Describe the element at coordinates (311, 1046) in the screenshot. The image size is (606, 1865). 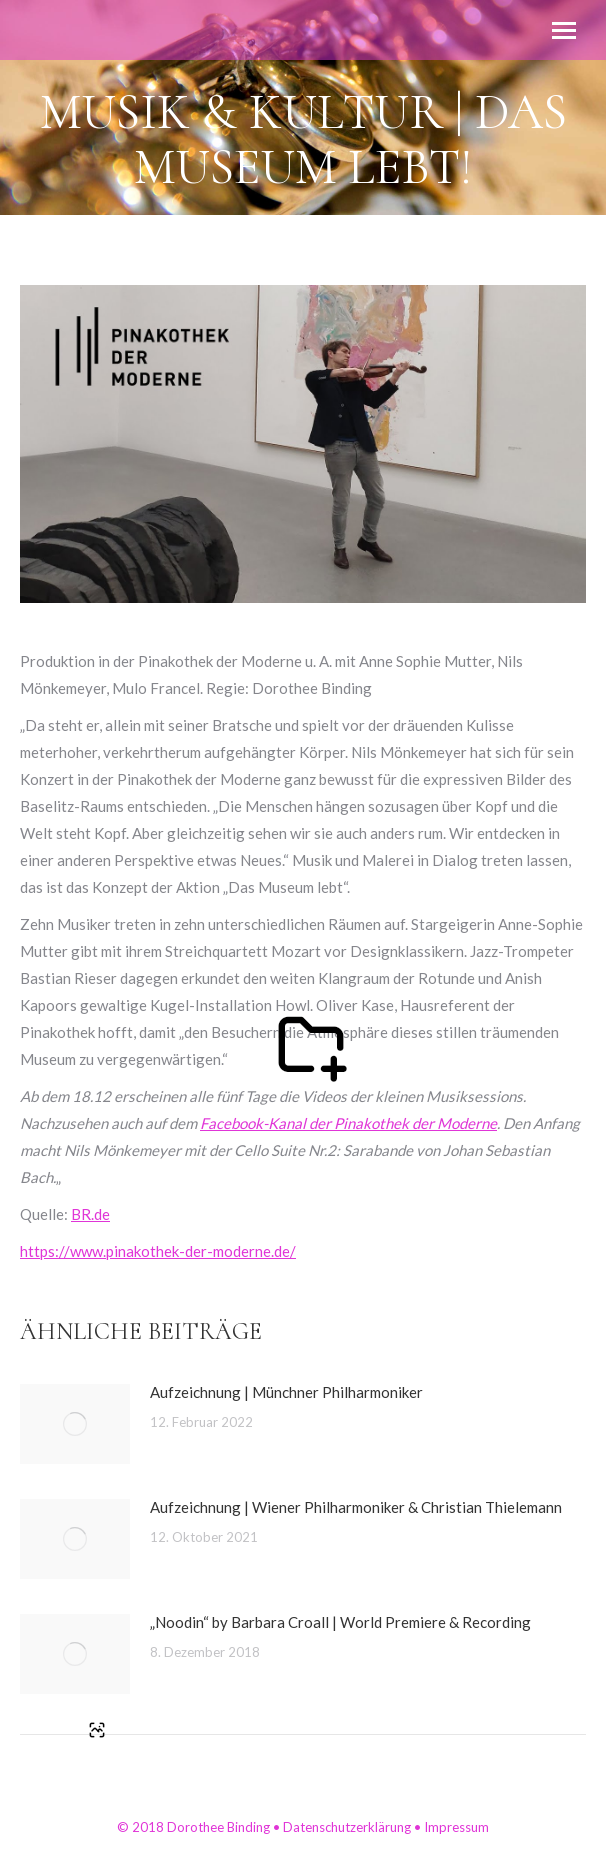
I see `create a new folder` at that location.